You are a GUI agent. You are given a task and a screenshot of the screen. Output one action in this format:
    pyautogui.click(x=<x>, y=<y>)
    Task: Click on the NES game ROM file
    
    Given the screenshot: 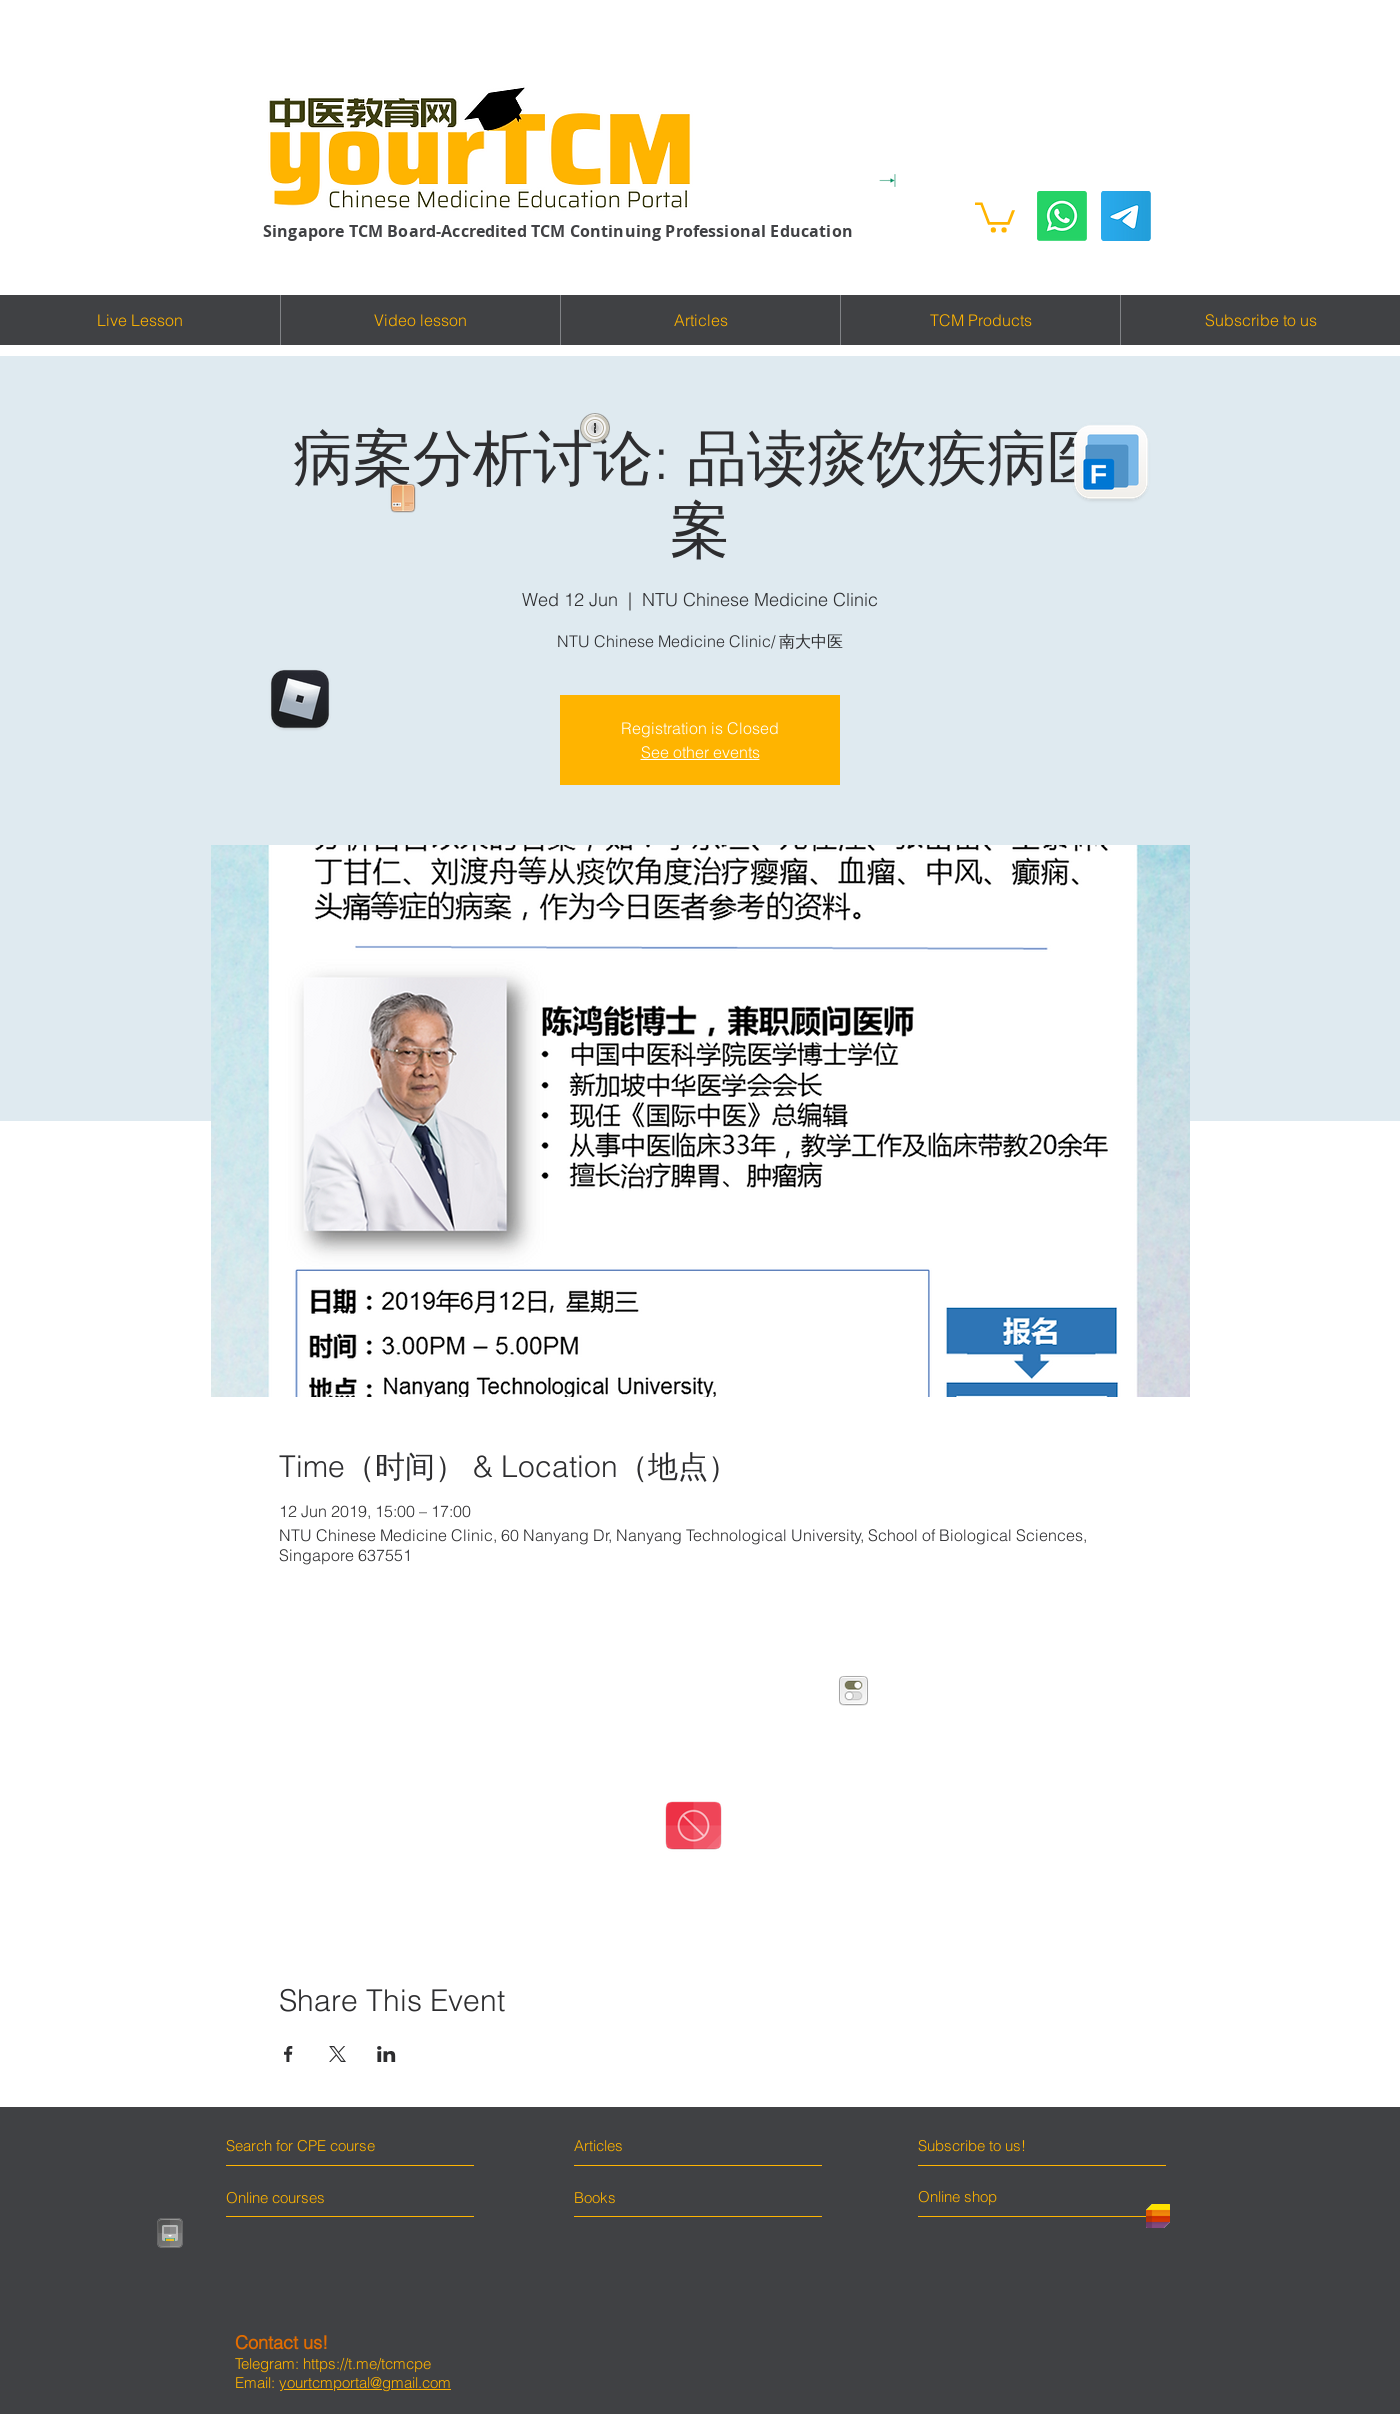 What is the action you would take?
    pyautogui.click(x=170, y=2233)
    